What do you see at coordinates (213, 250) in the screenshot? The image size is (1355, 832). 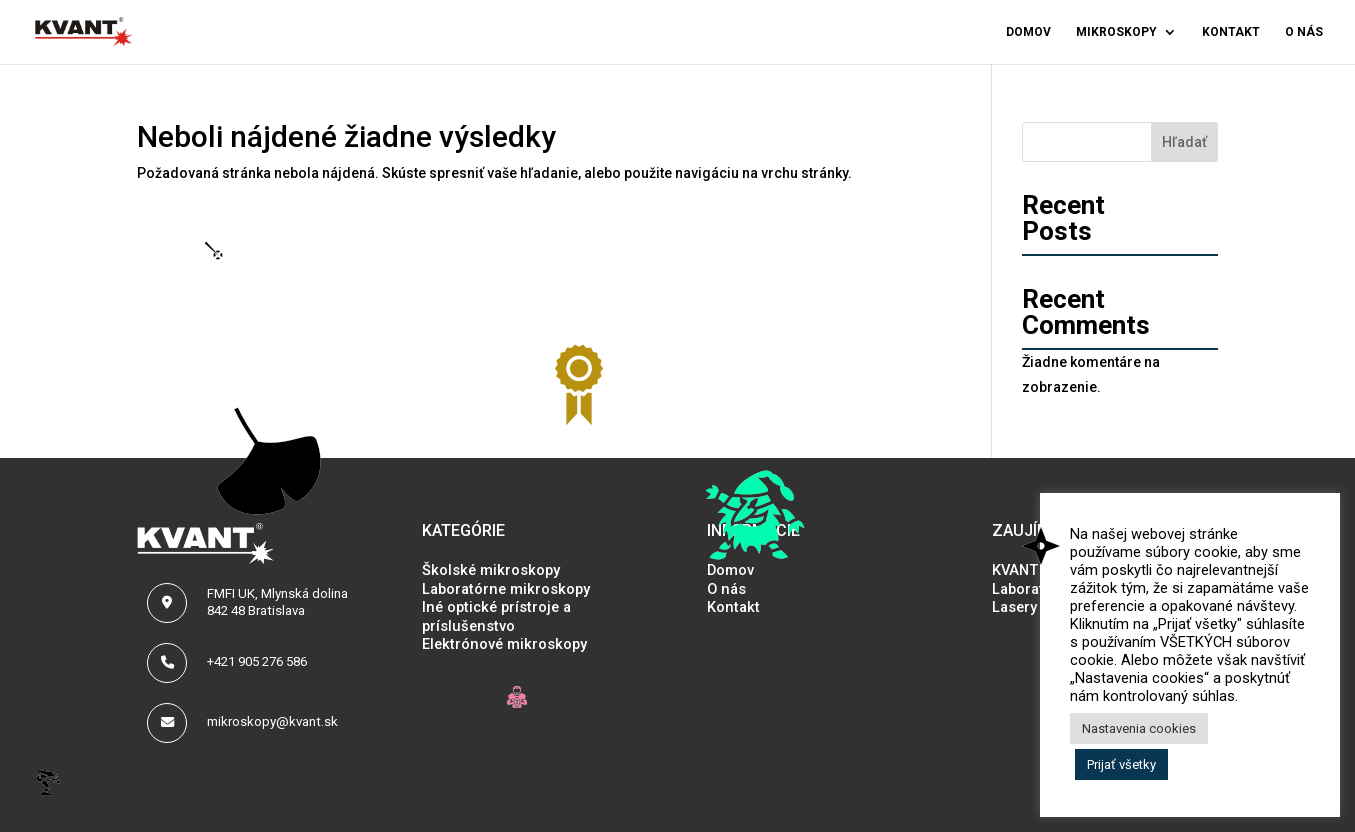 I see `activate laser targeting mode` at bounding box center [213, 250].